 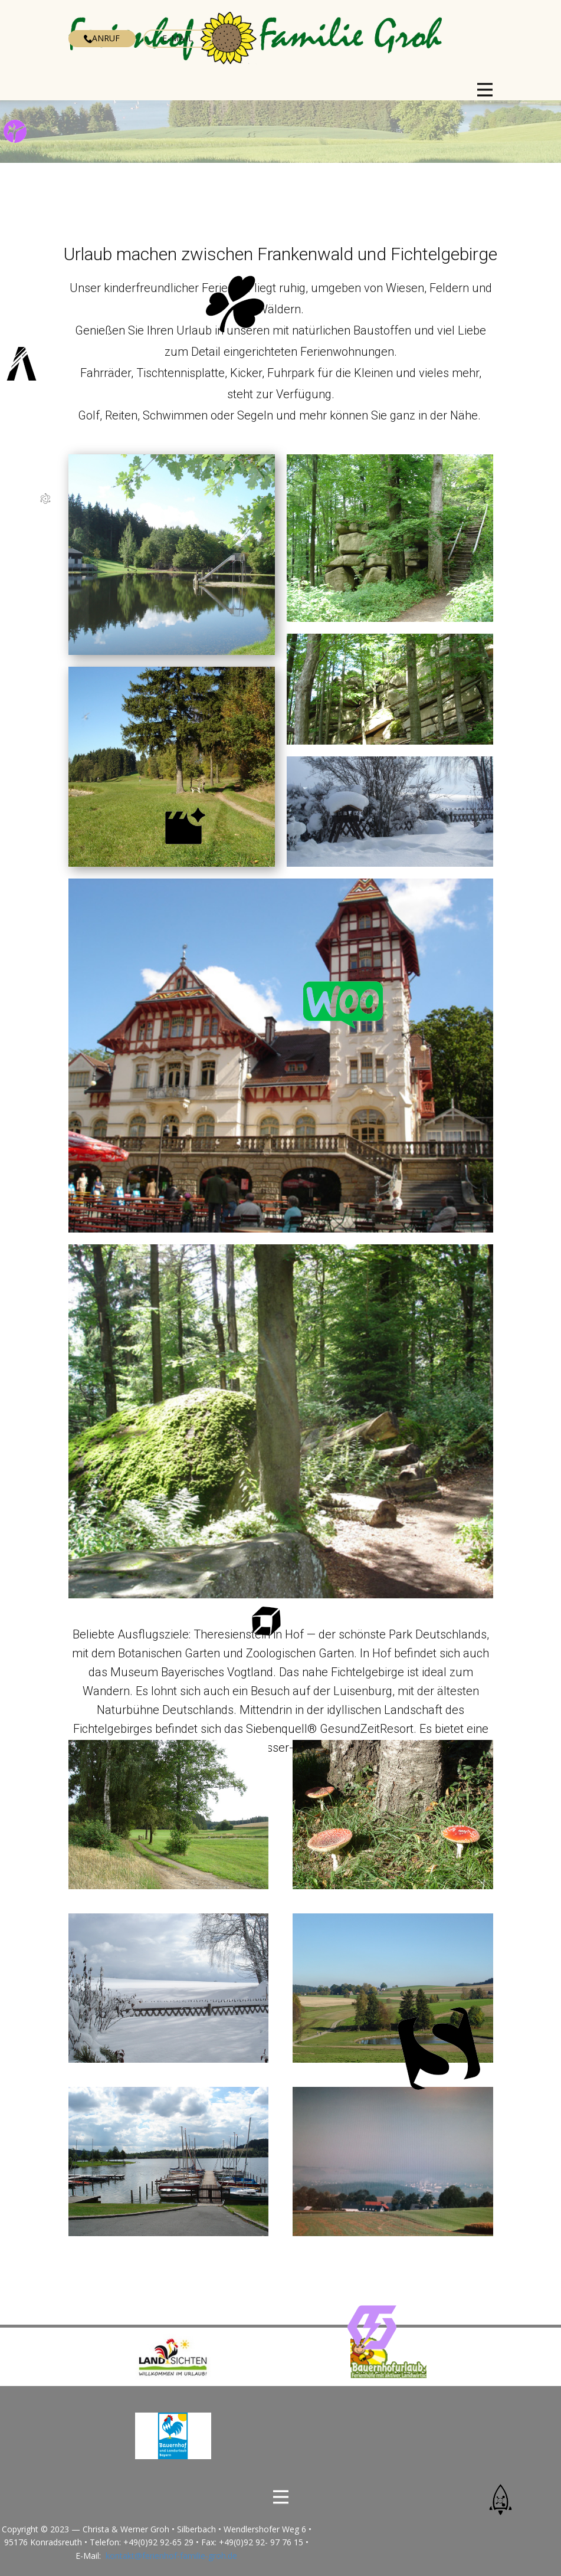 I want to click on visit the thunderstore mod repository, so click(x=372, y=2327).